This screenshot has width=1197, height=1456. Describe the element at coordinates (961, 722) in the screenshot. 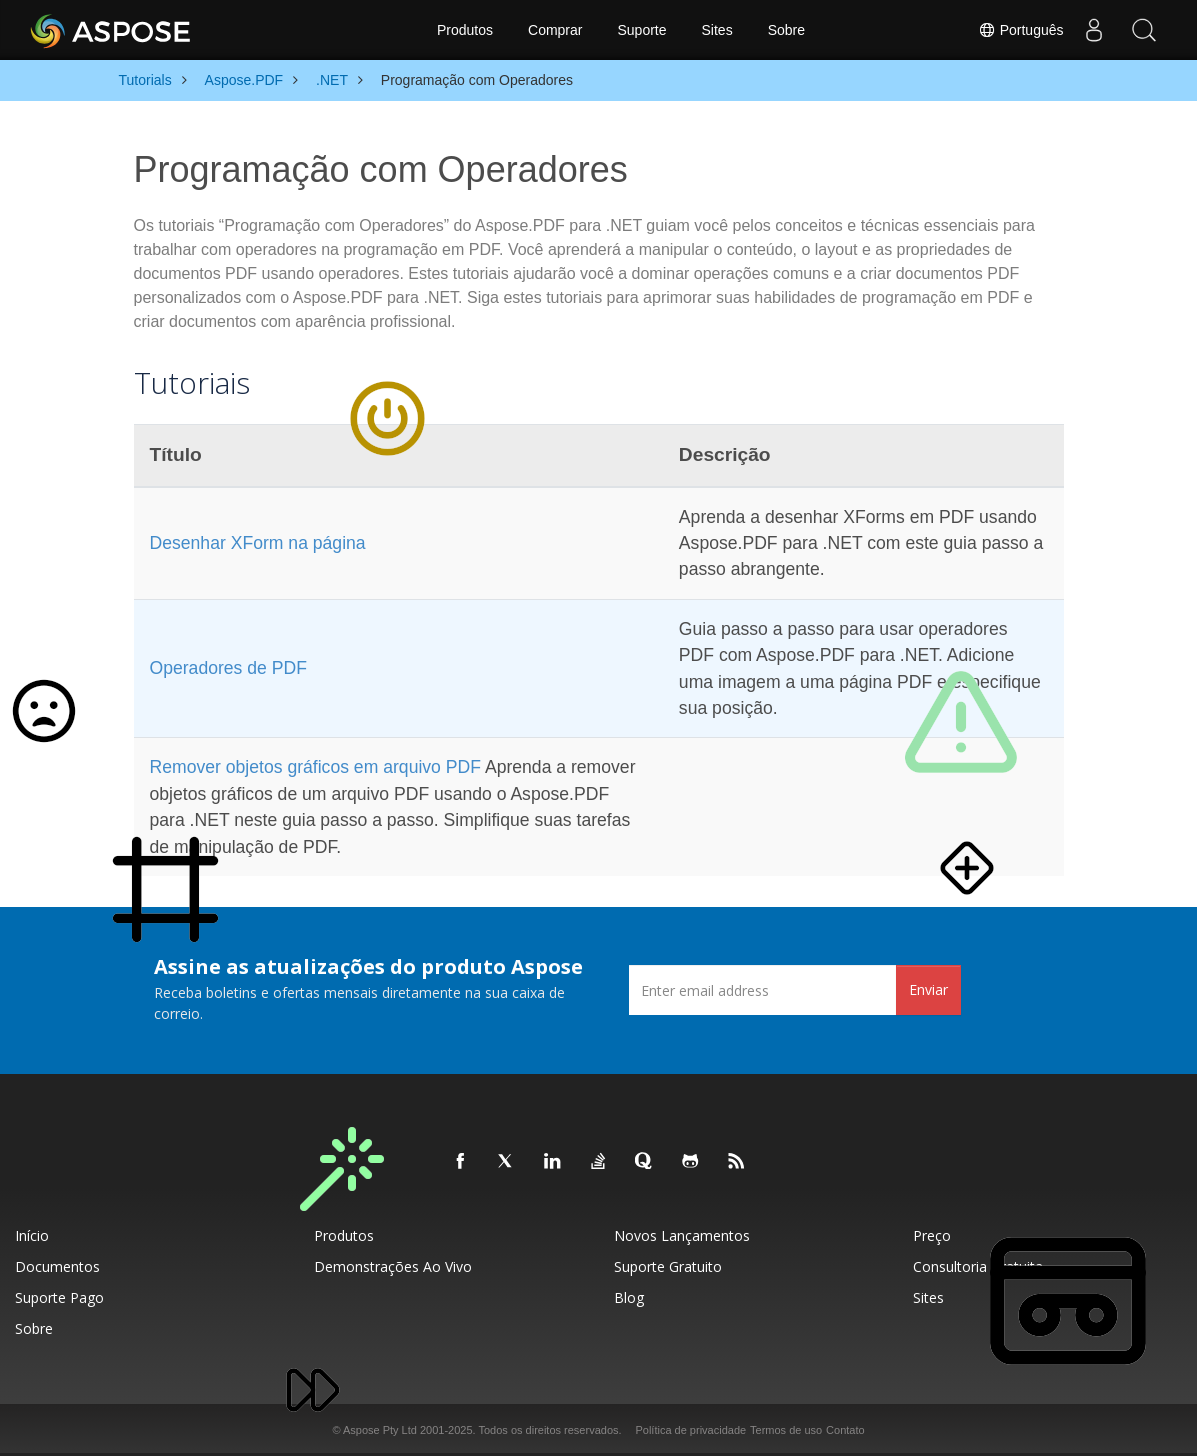

I see `indicates a warning or alert status` at that location.